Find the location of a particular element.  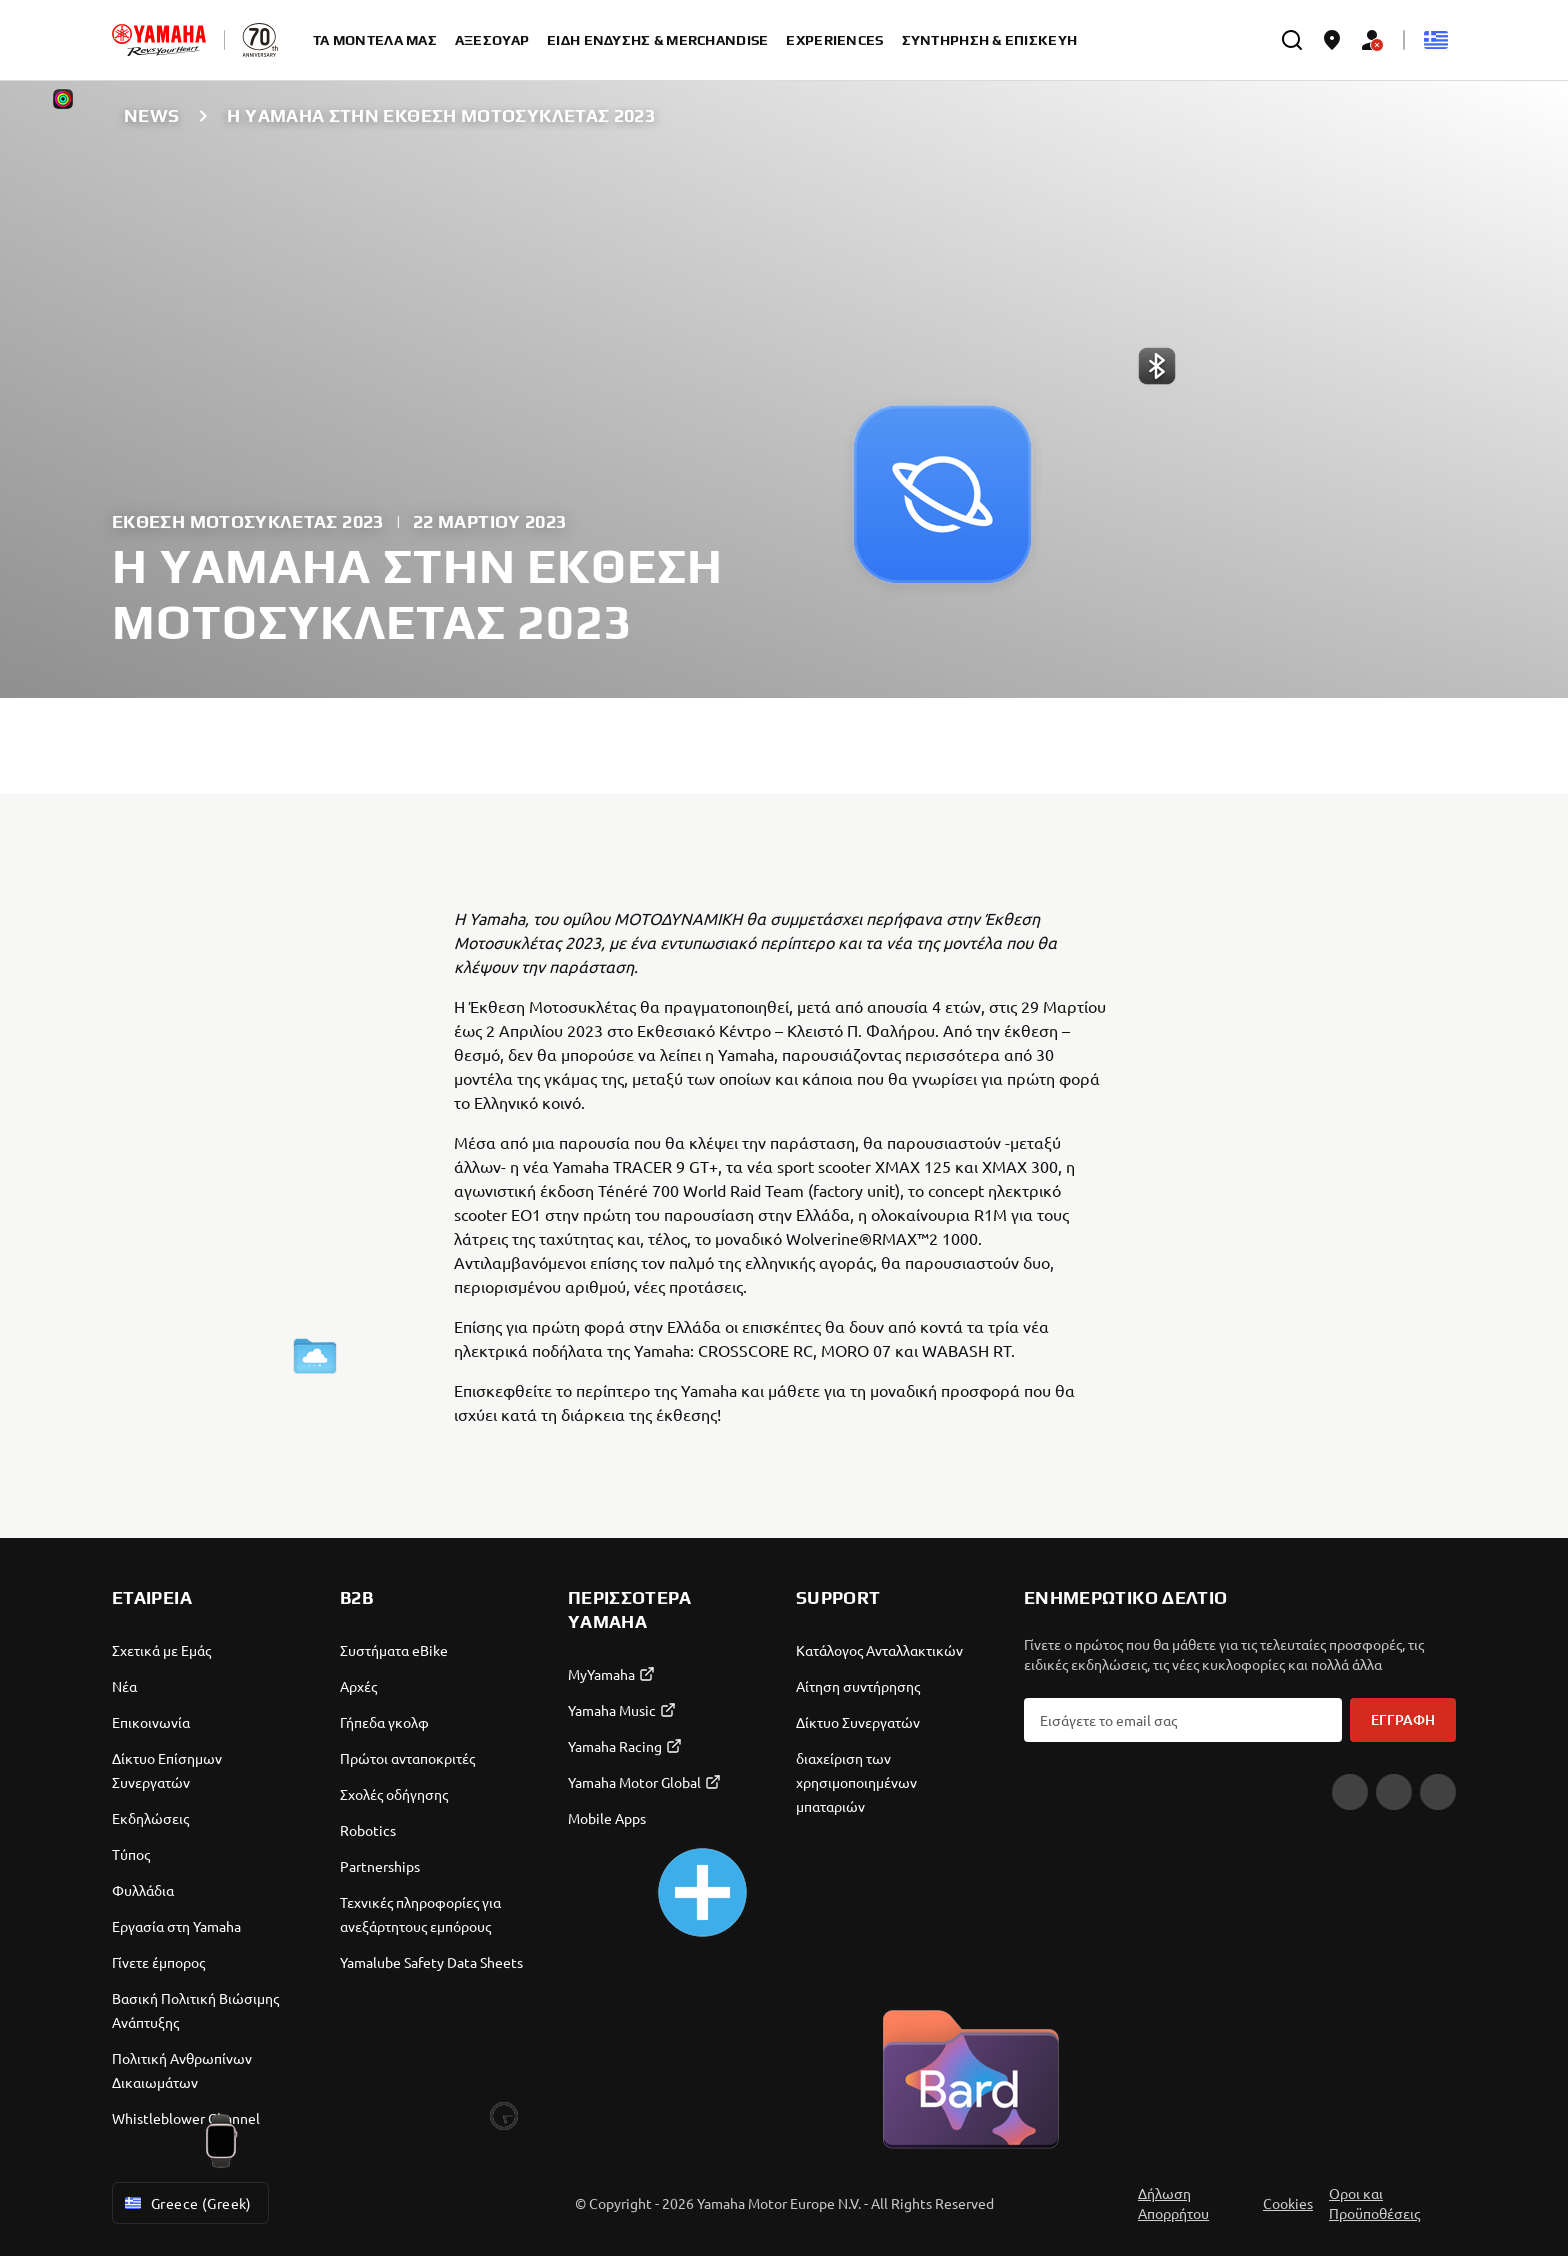

folder containing Google Bard AI files is located at coordinates (970, 2084).